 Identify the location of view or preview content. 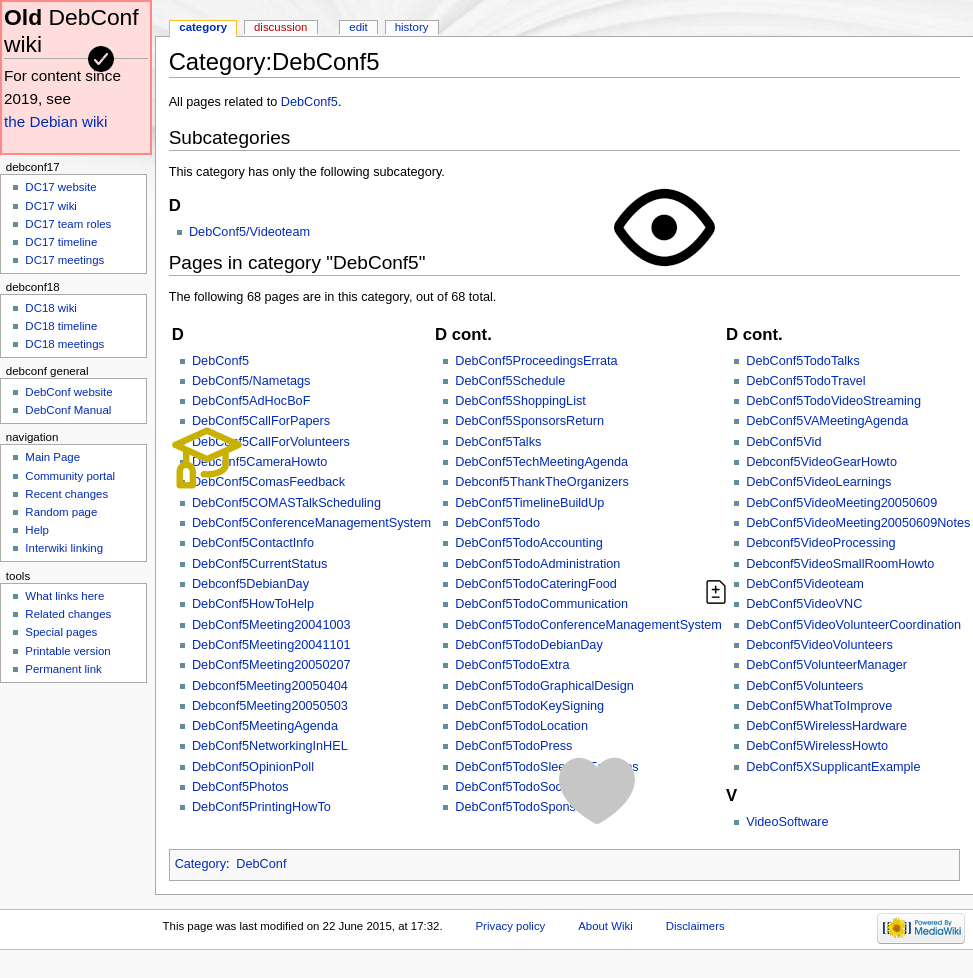
(664, 227).